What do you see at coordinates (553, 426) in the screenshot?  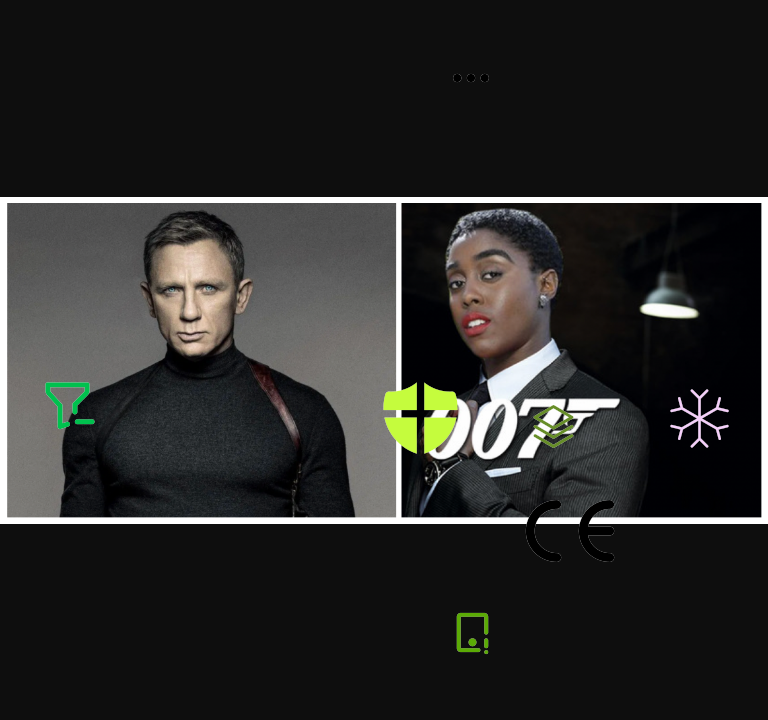 I see `view layers or stacked content` at bounding box center [553, 426].